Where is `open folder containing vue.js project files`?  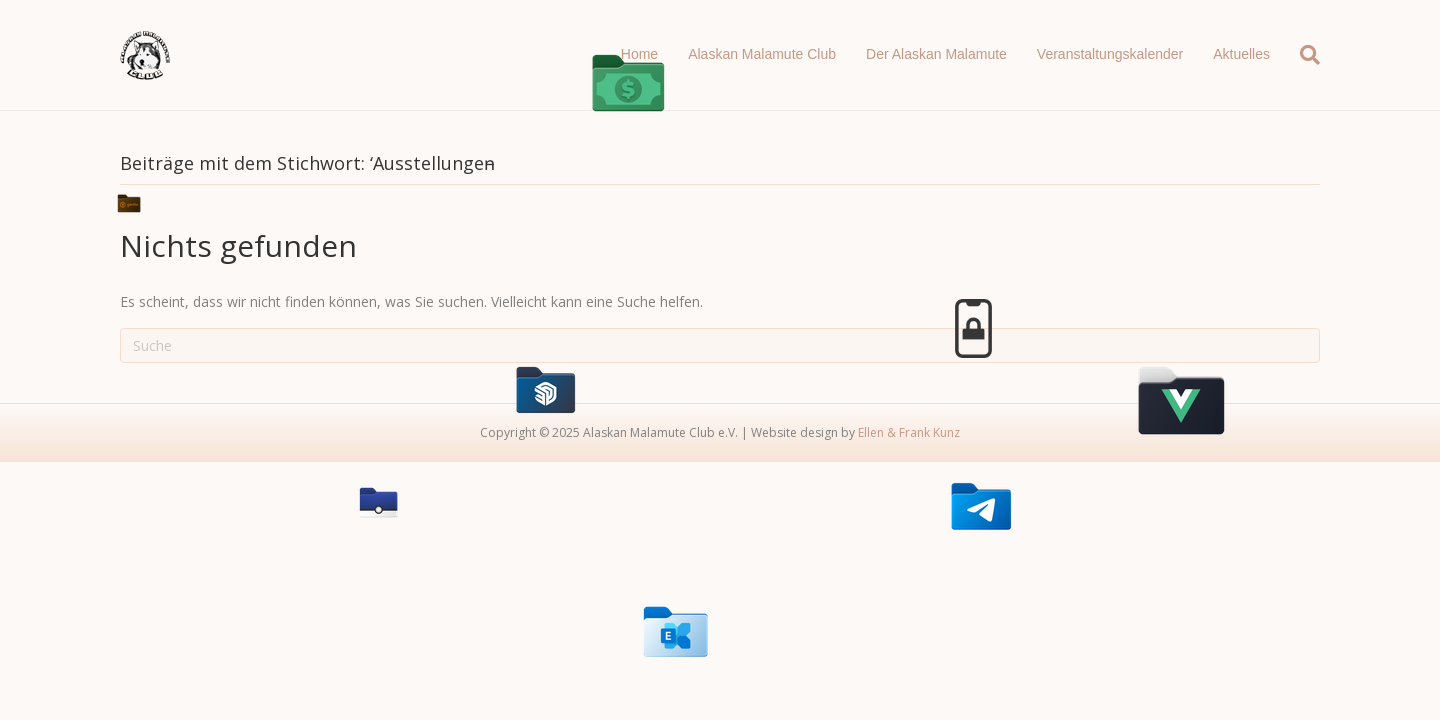 open folder containing vue.js project files is located at coordinates (1181, 403).